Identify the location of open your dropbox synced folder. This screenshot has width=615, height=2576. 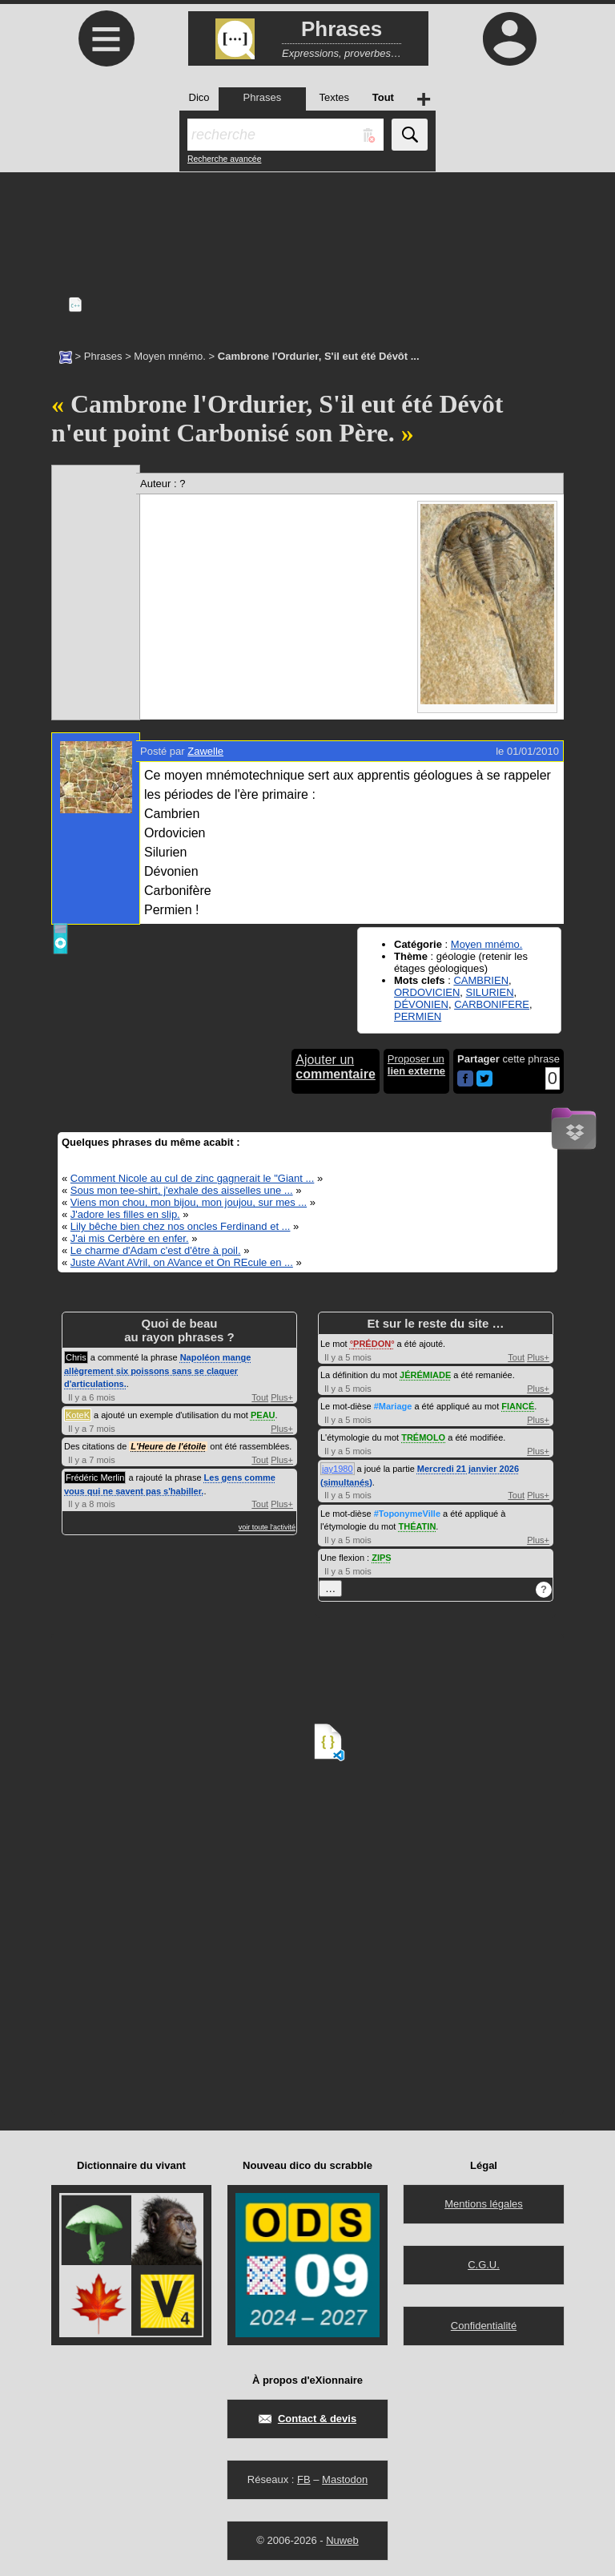
(573, 1128).